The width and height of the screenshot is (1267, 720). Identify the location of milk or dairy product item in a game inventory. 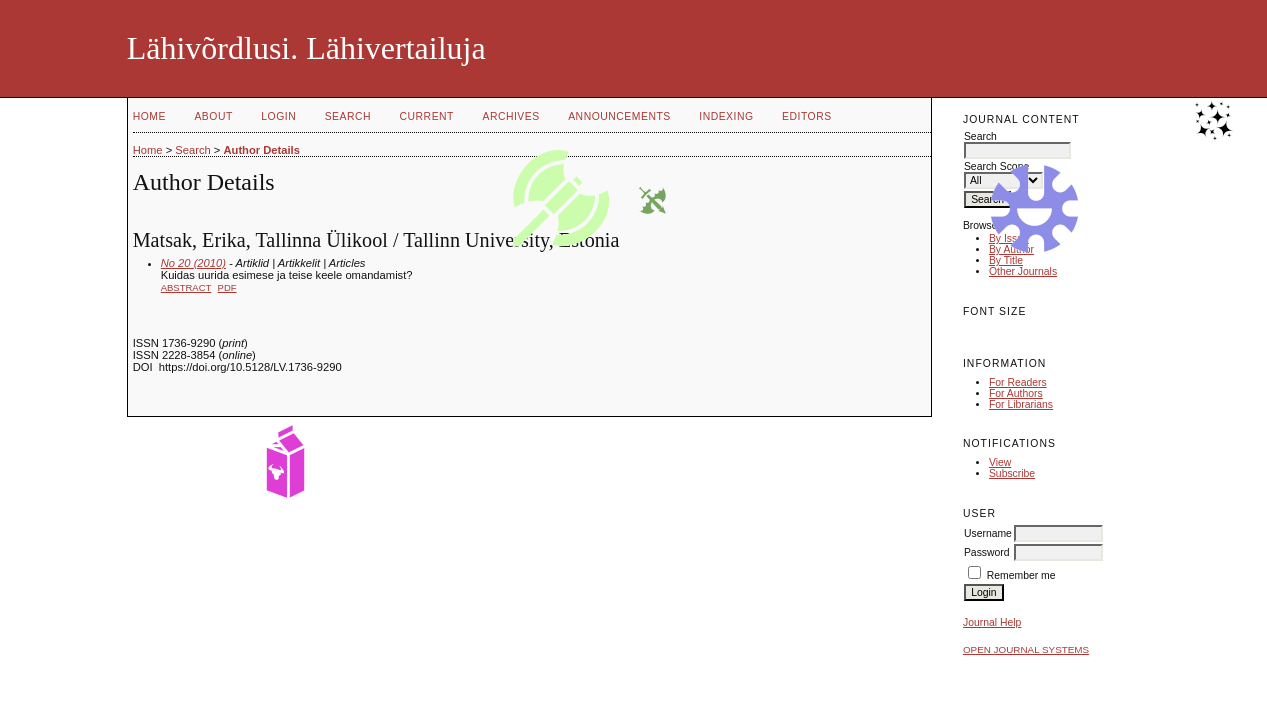
(285, 461).